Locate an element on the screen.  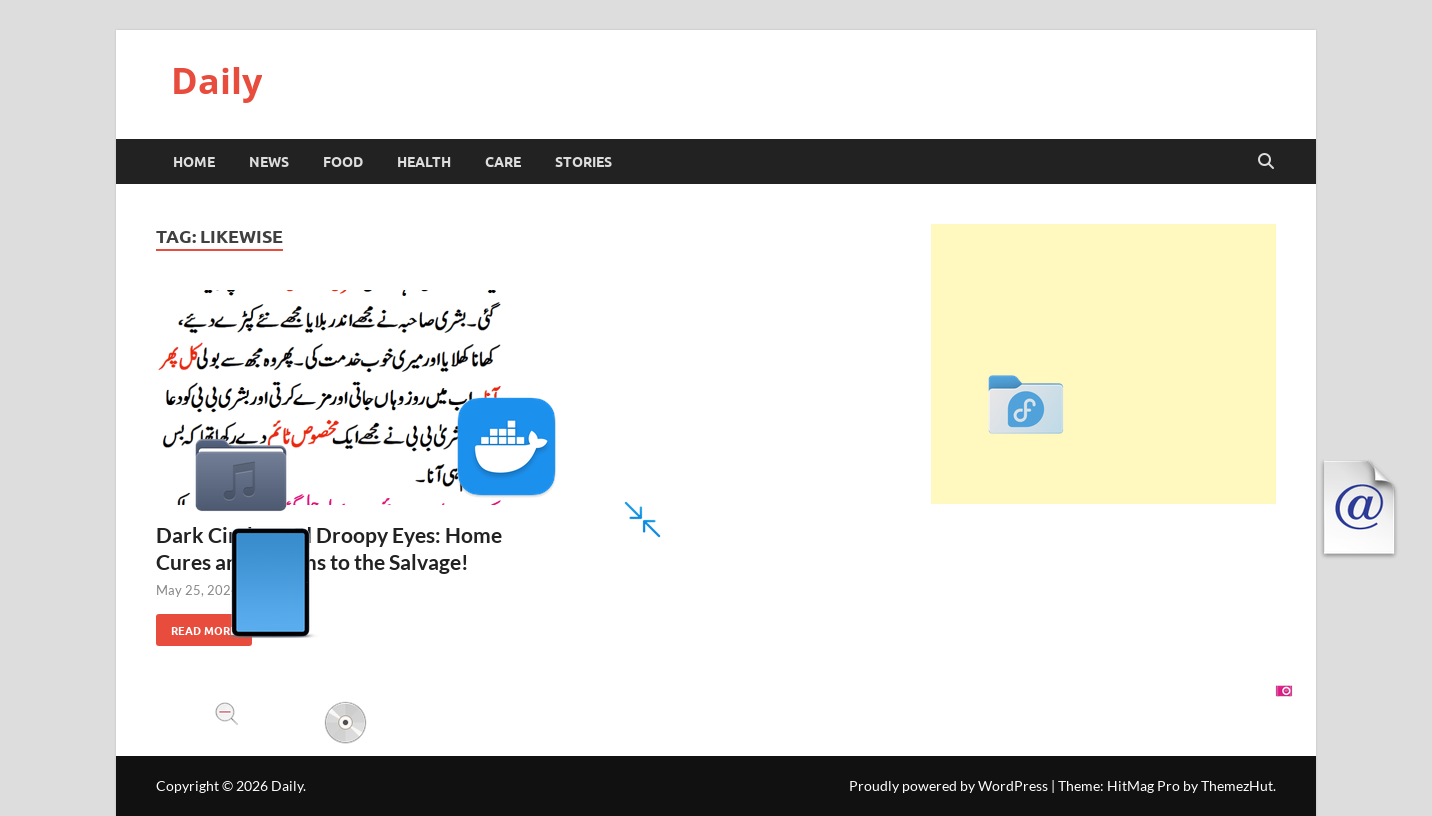
access your saved web bookmarks is located at coordinates (1359, 509).